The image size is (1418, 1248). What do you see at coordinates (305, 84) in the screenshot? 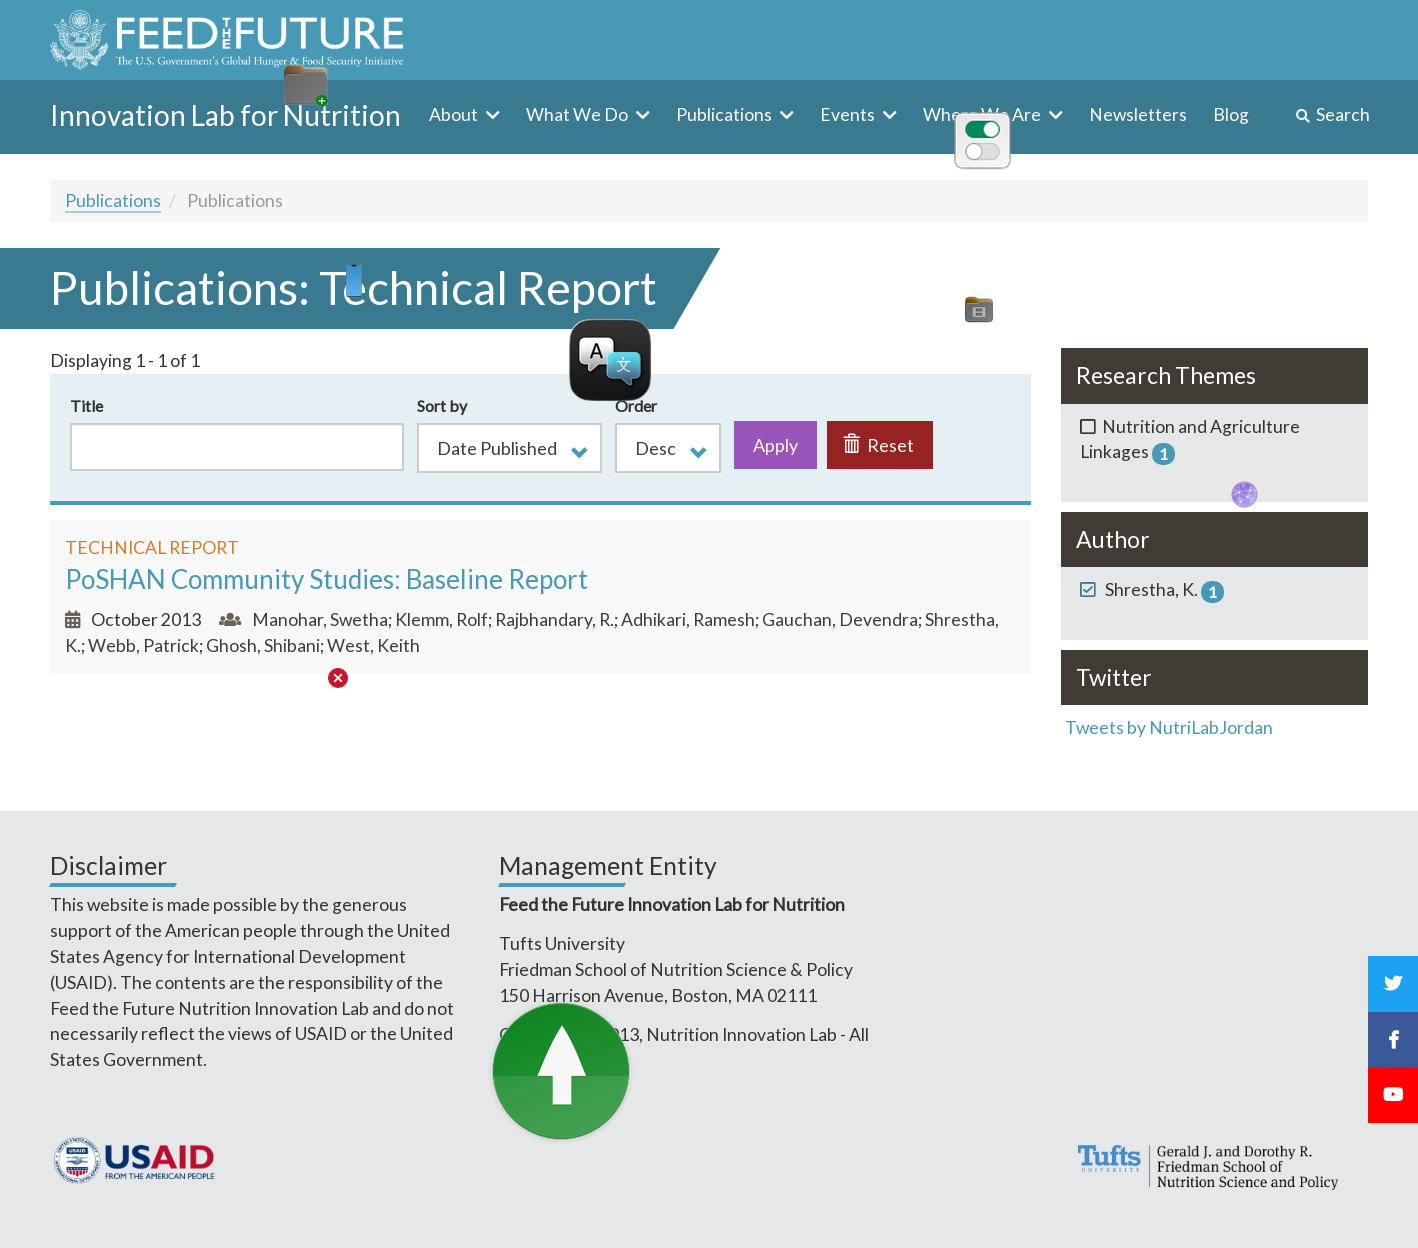
I see `create a new folder` at bounding box center [305, 84].